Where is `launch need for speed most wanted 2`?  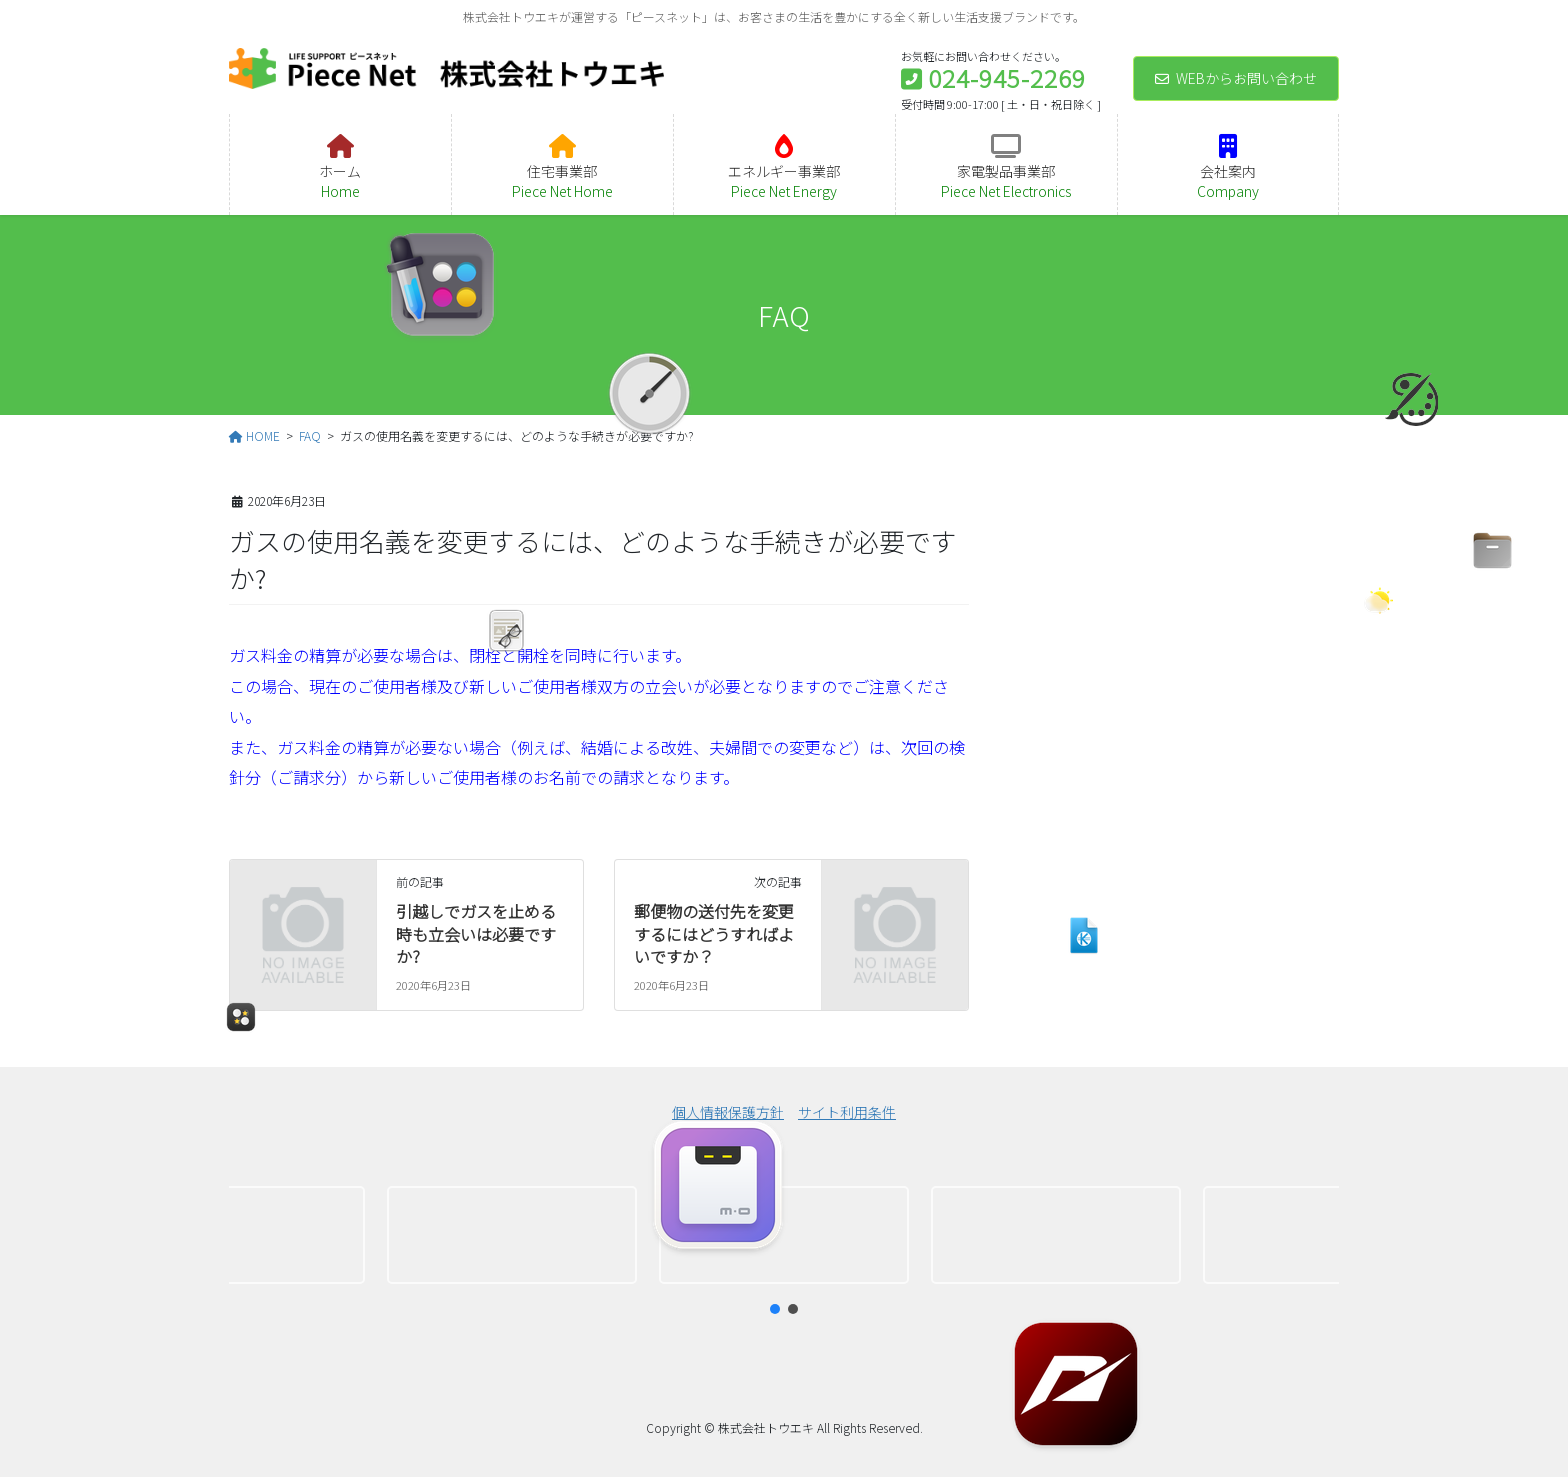
launch need for speed most wanted 2 is located at coordinates (1076, 1384).